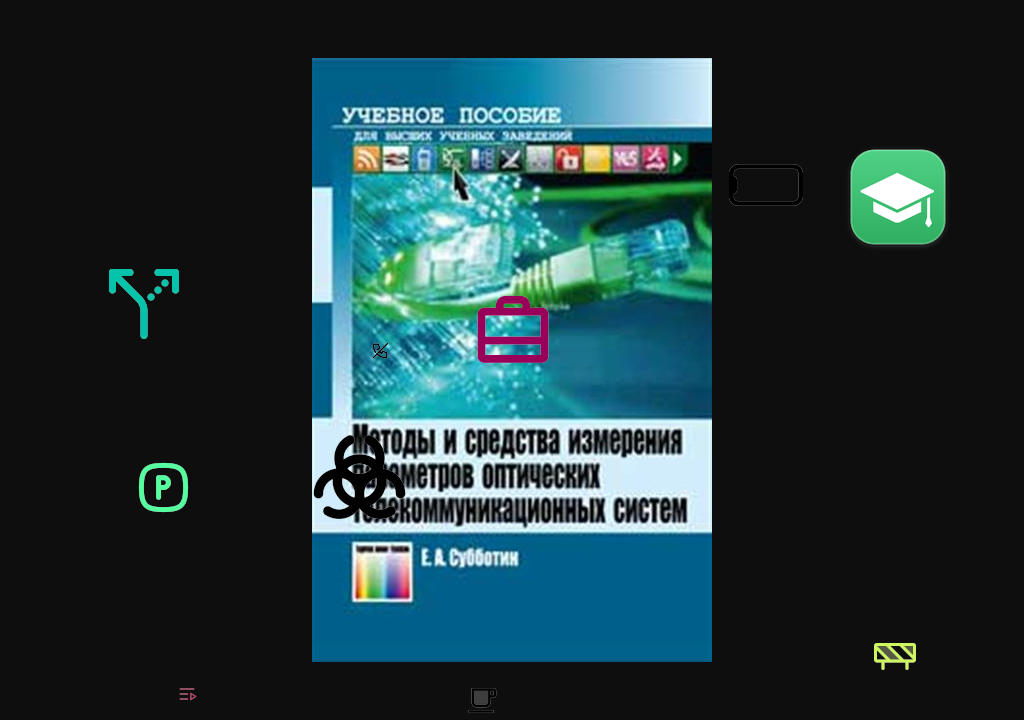 Image resolution: width=1024 pixels, height=720 pixels. Describe the element at coordinates (163, 487) in the screenshot. I see `indicates parking availability or location` at that location.